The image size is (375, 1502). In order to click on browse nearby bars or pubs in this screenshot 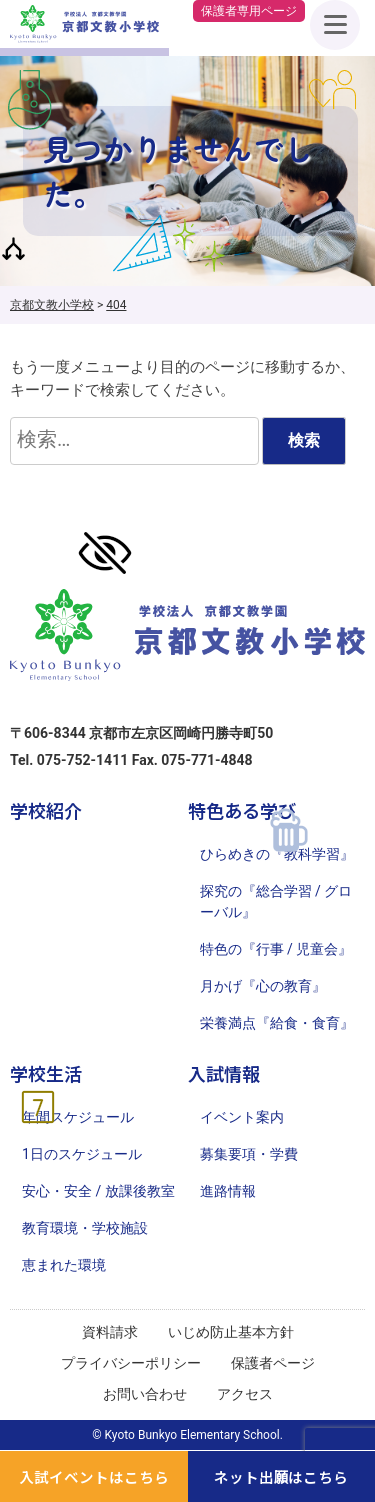, I will do `click(289, 830)`.